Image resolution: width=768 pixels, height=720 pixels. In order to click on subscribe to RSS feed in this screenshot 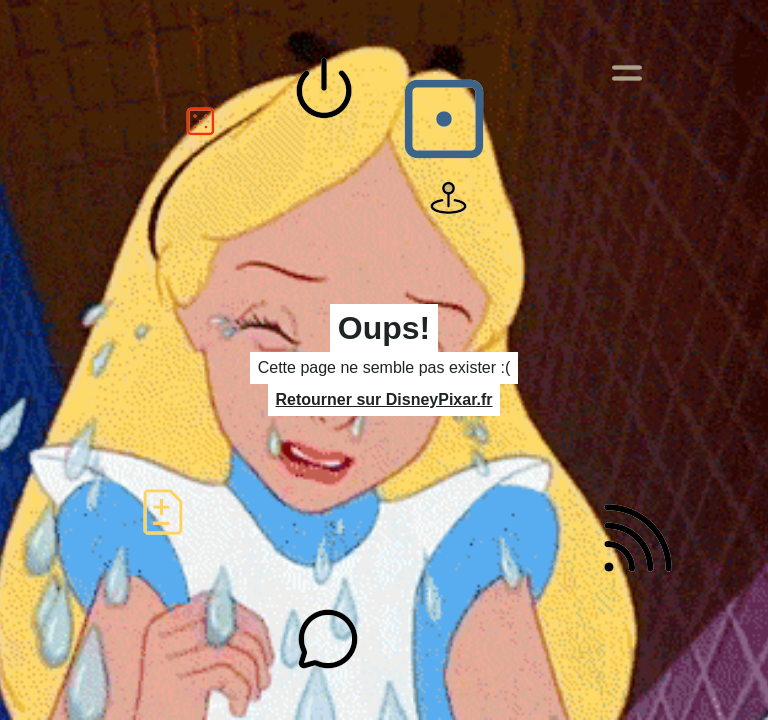, I will do `click(635, 541)`.